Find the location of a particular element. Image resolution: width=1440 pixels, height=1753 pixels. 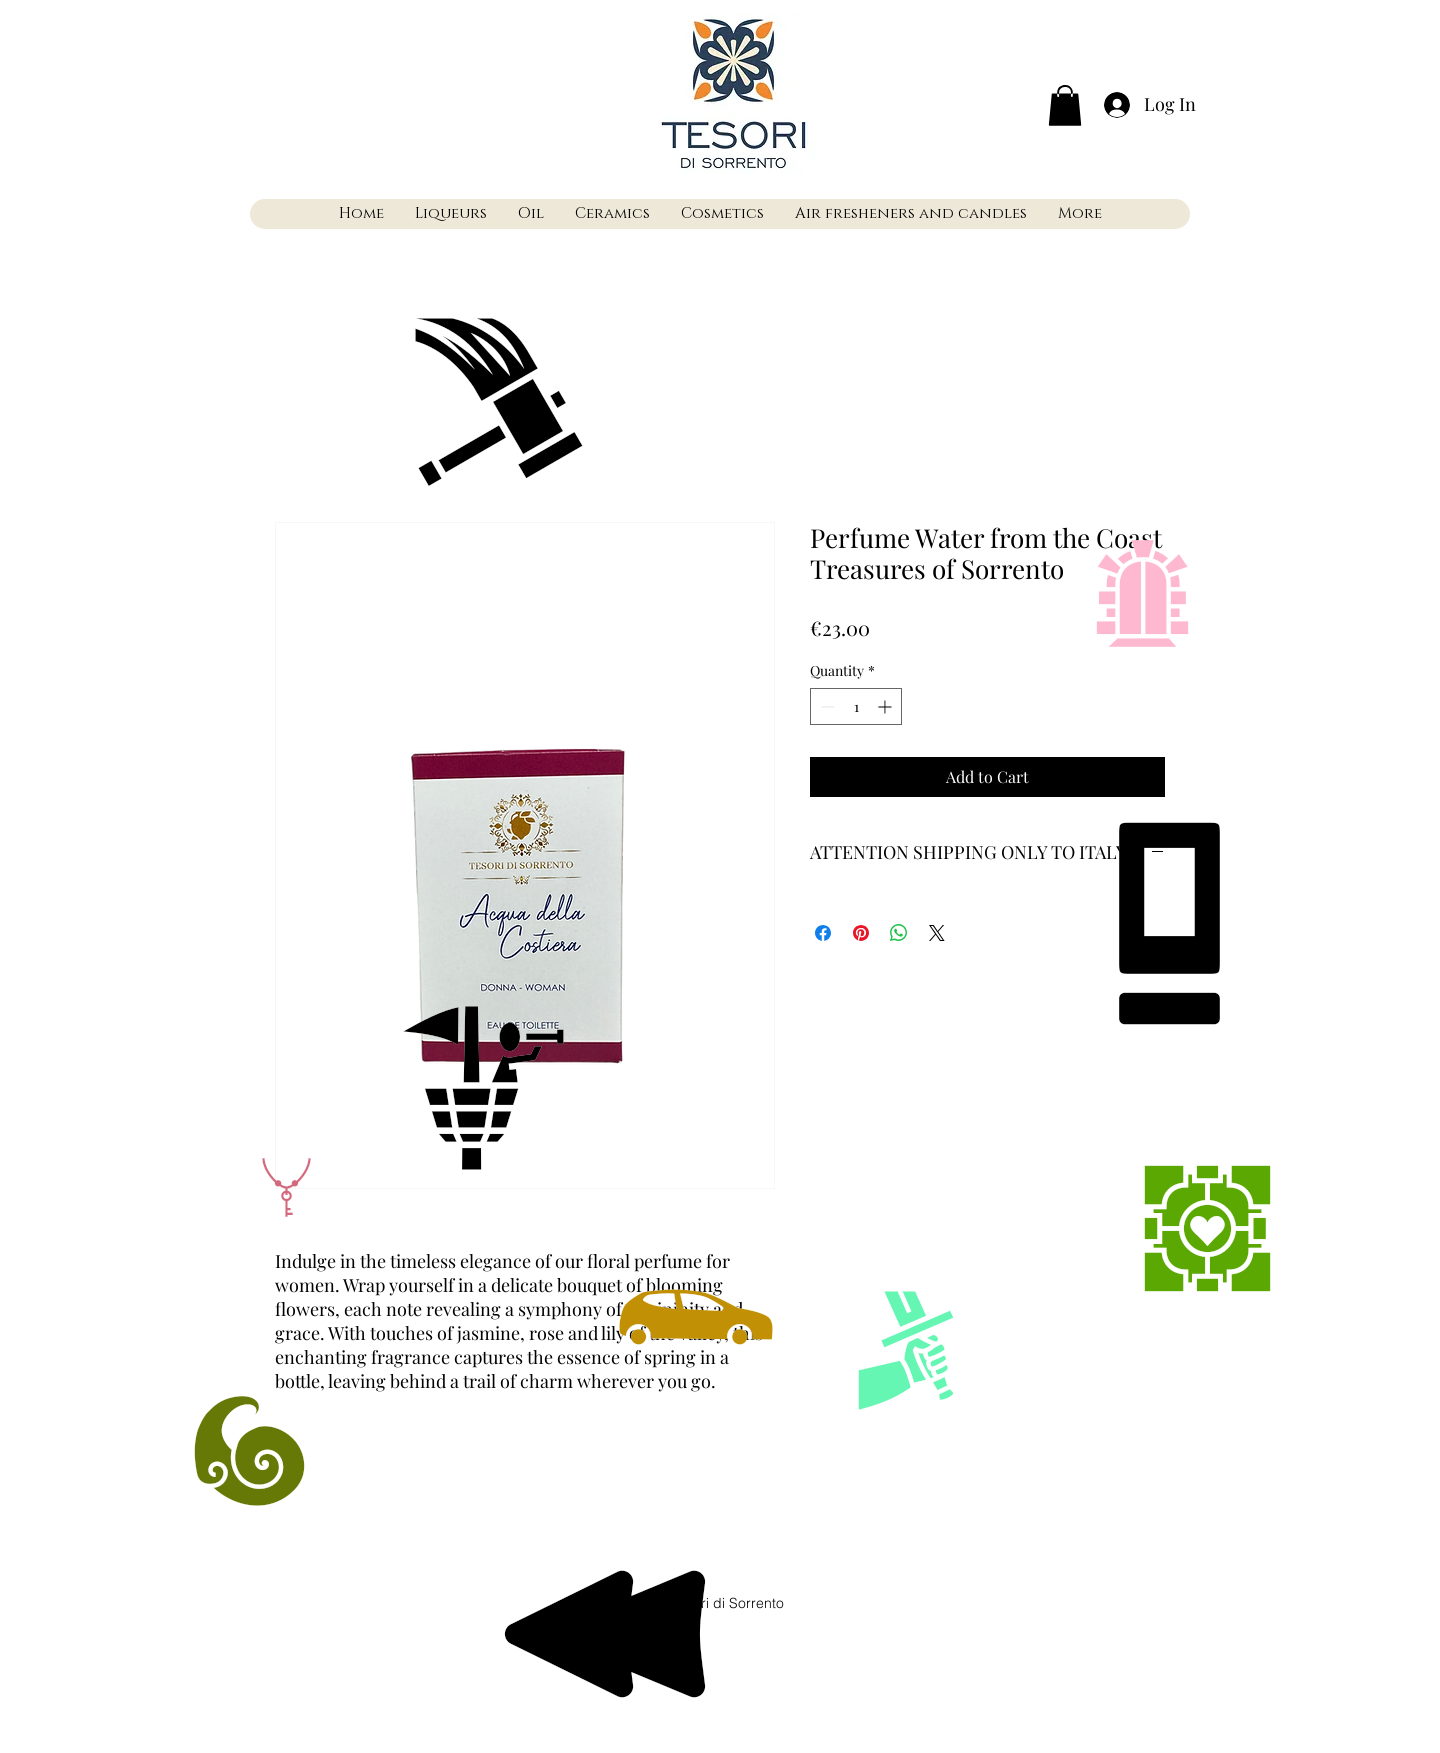

indicates a ban or moderation action is located at coordinates (500, 405).